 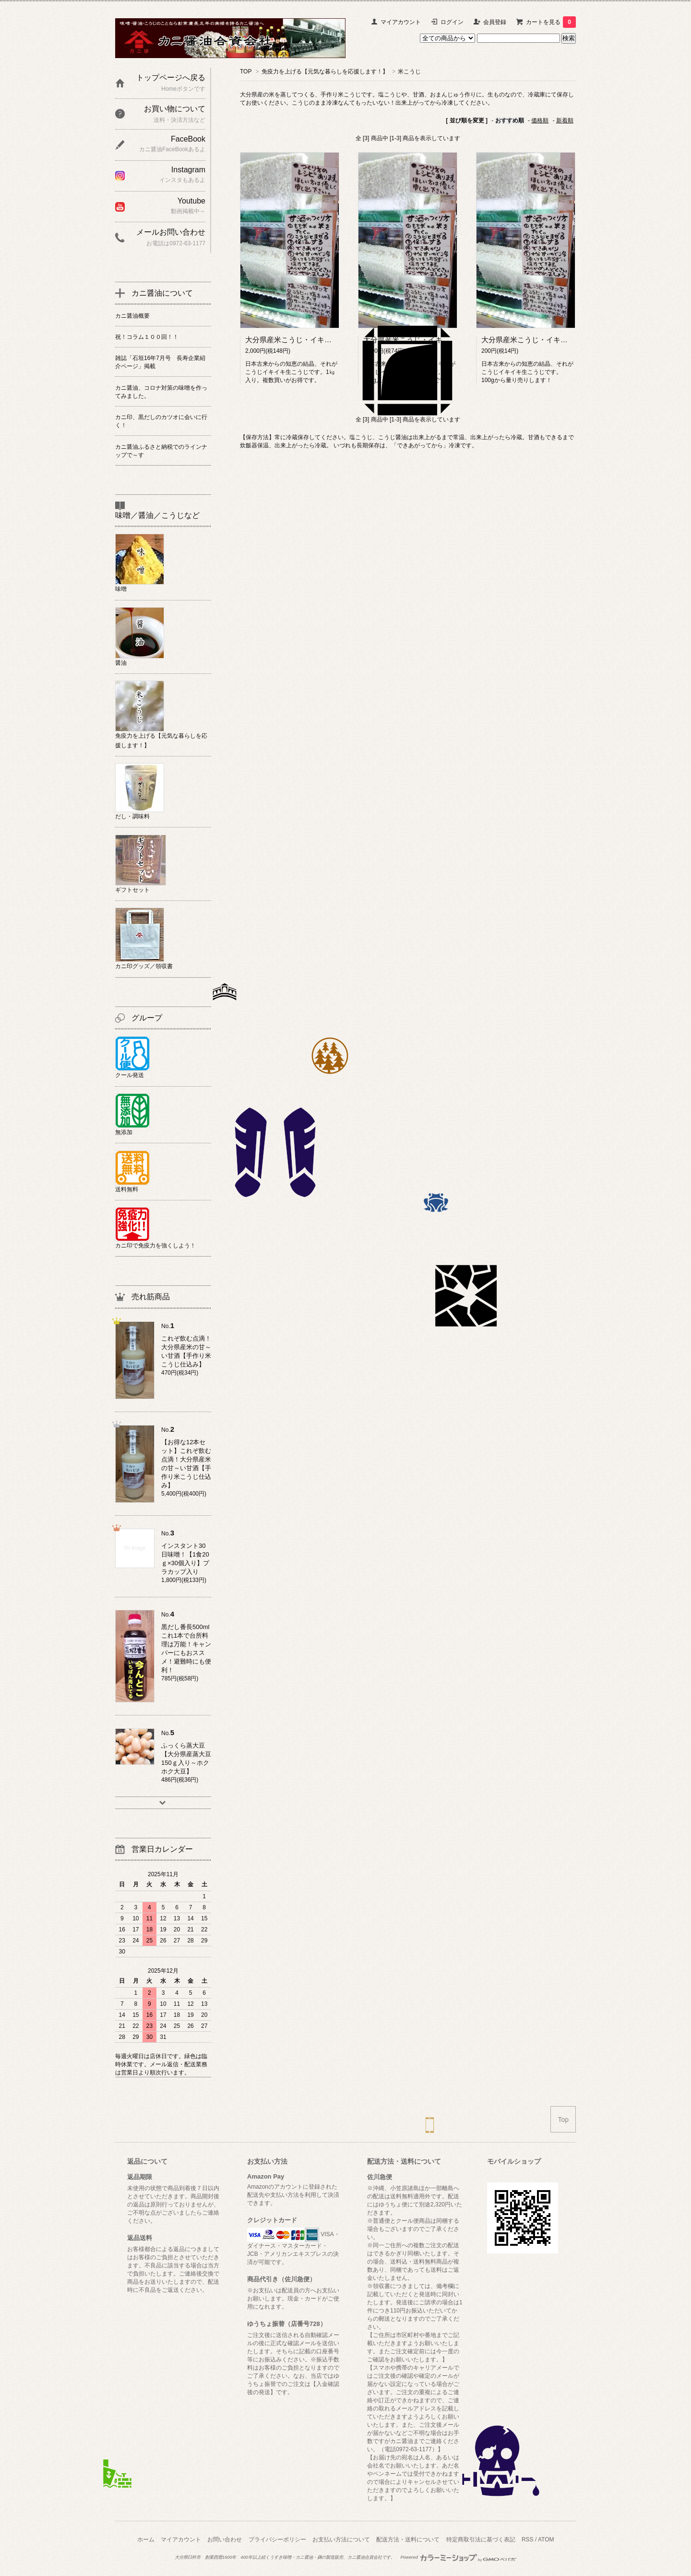 What do you see at coordinates (429, 2125) in the screenshot?
I see `access mobile device settings` at bounding box center [429, 2125].